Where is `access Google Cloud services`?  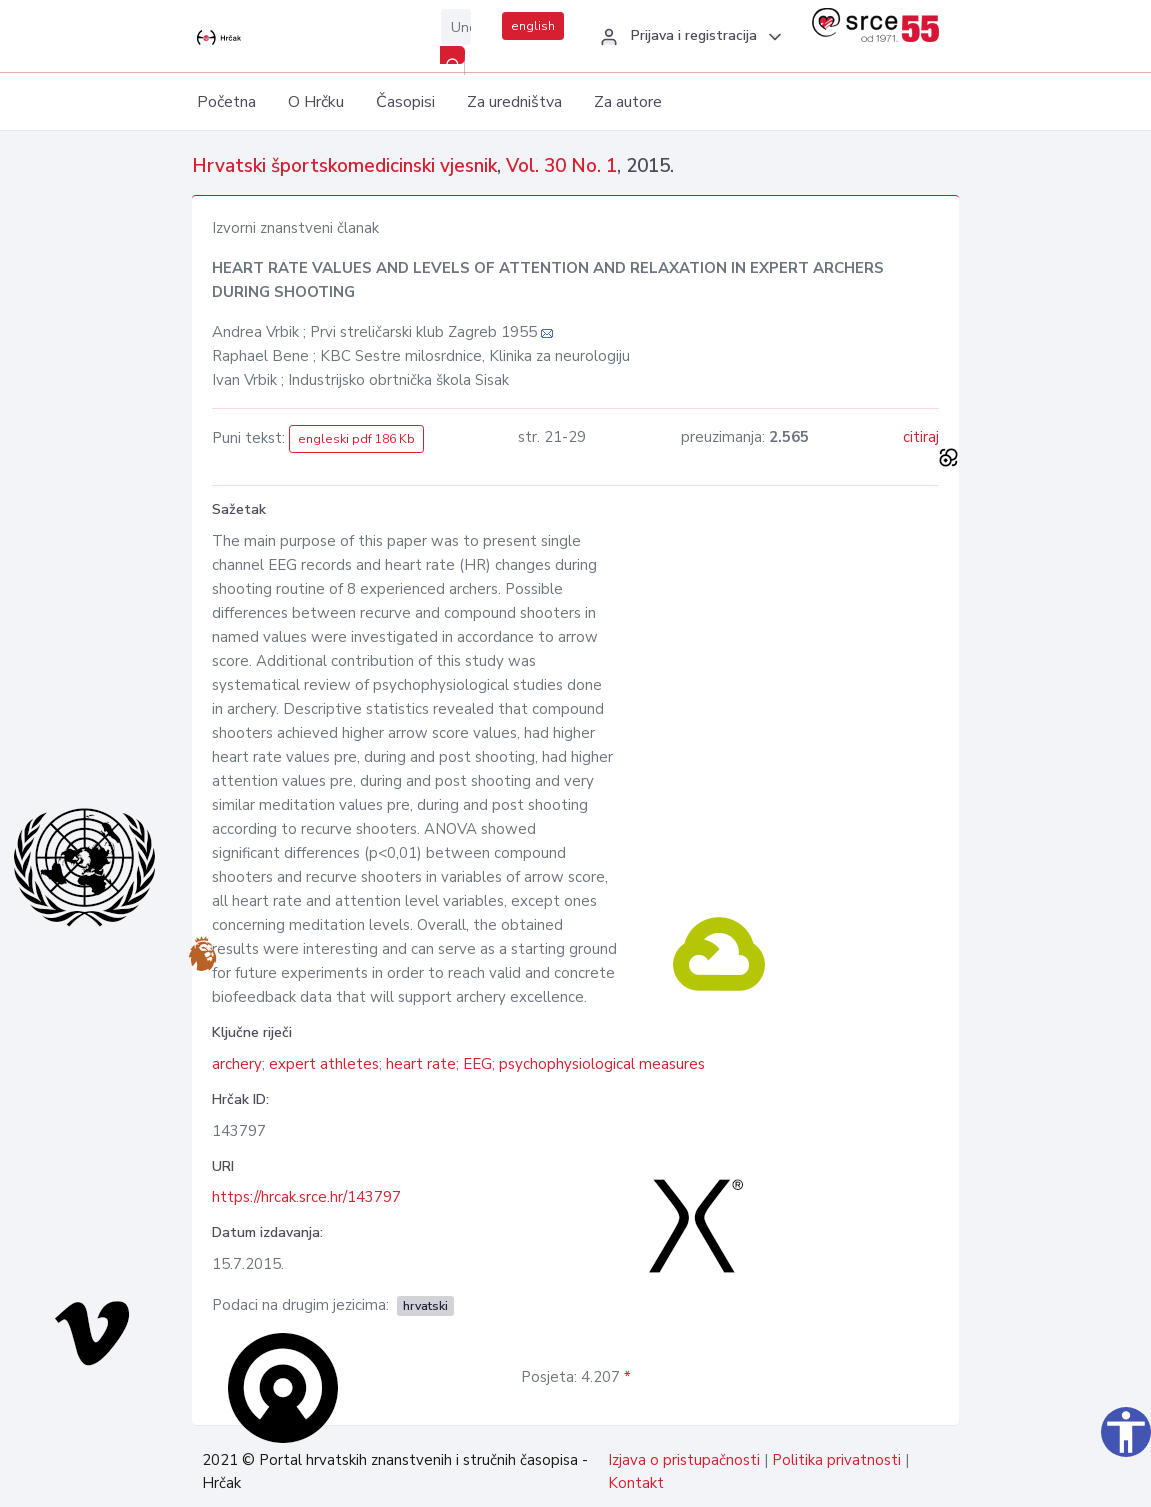 access Google Cloud services is located at coordinates (719, 954).